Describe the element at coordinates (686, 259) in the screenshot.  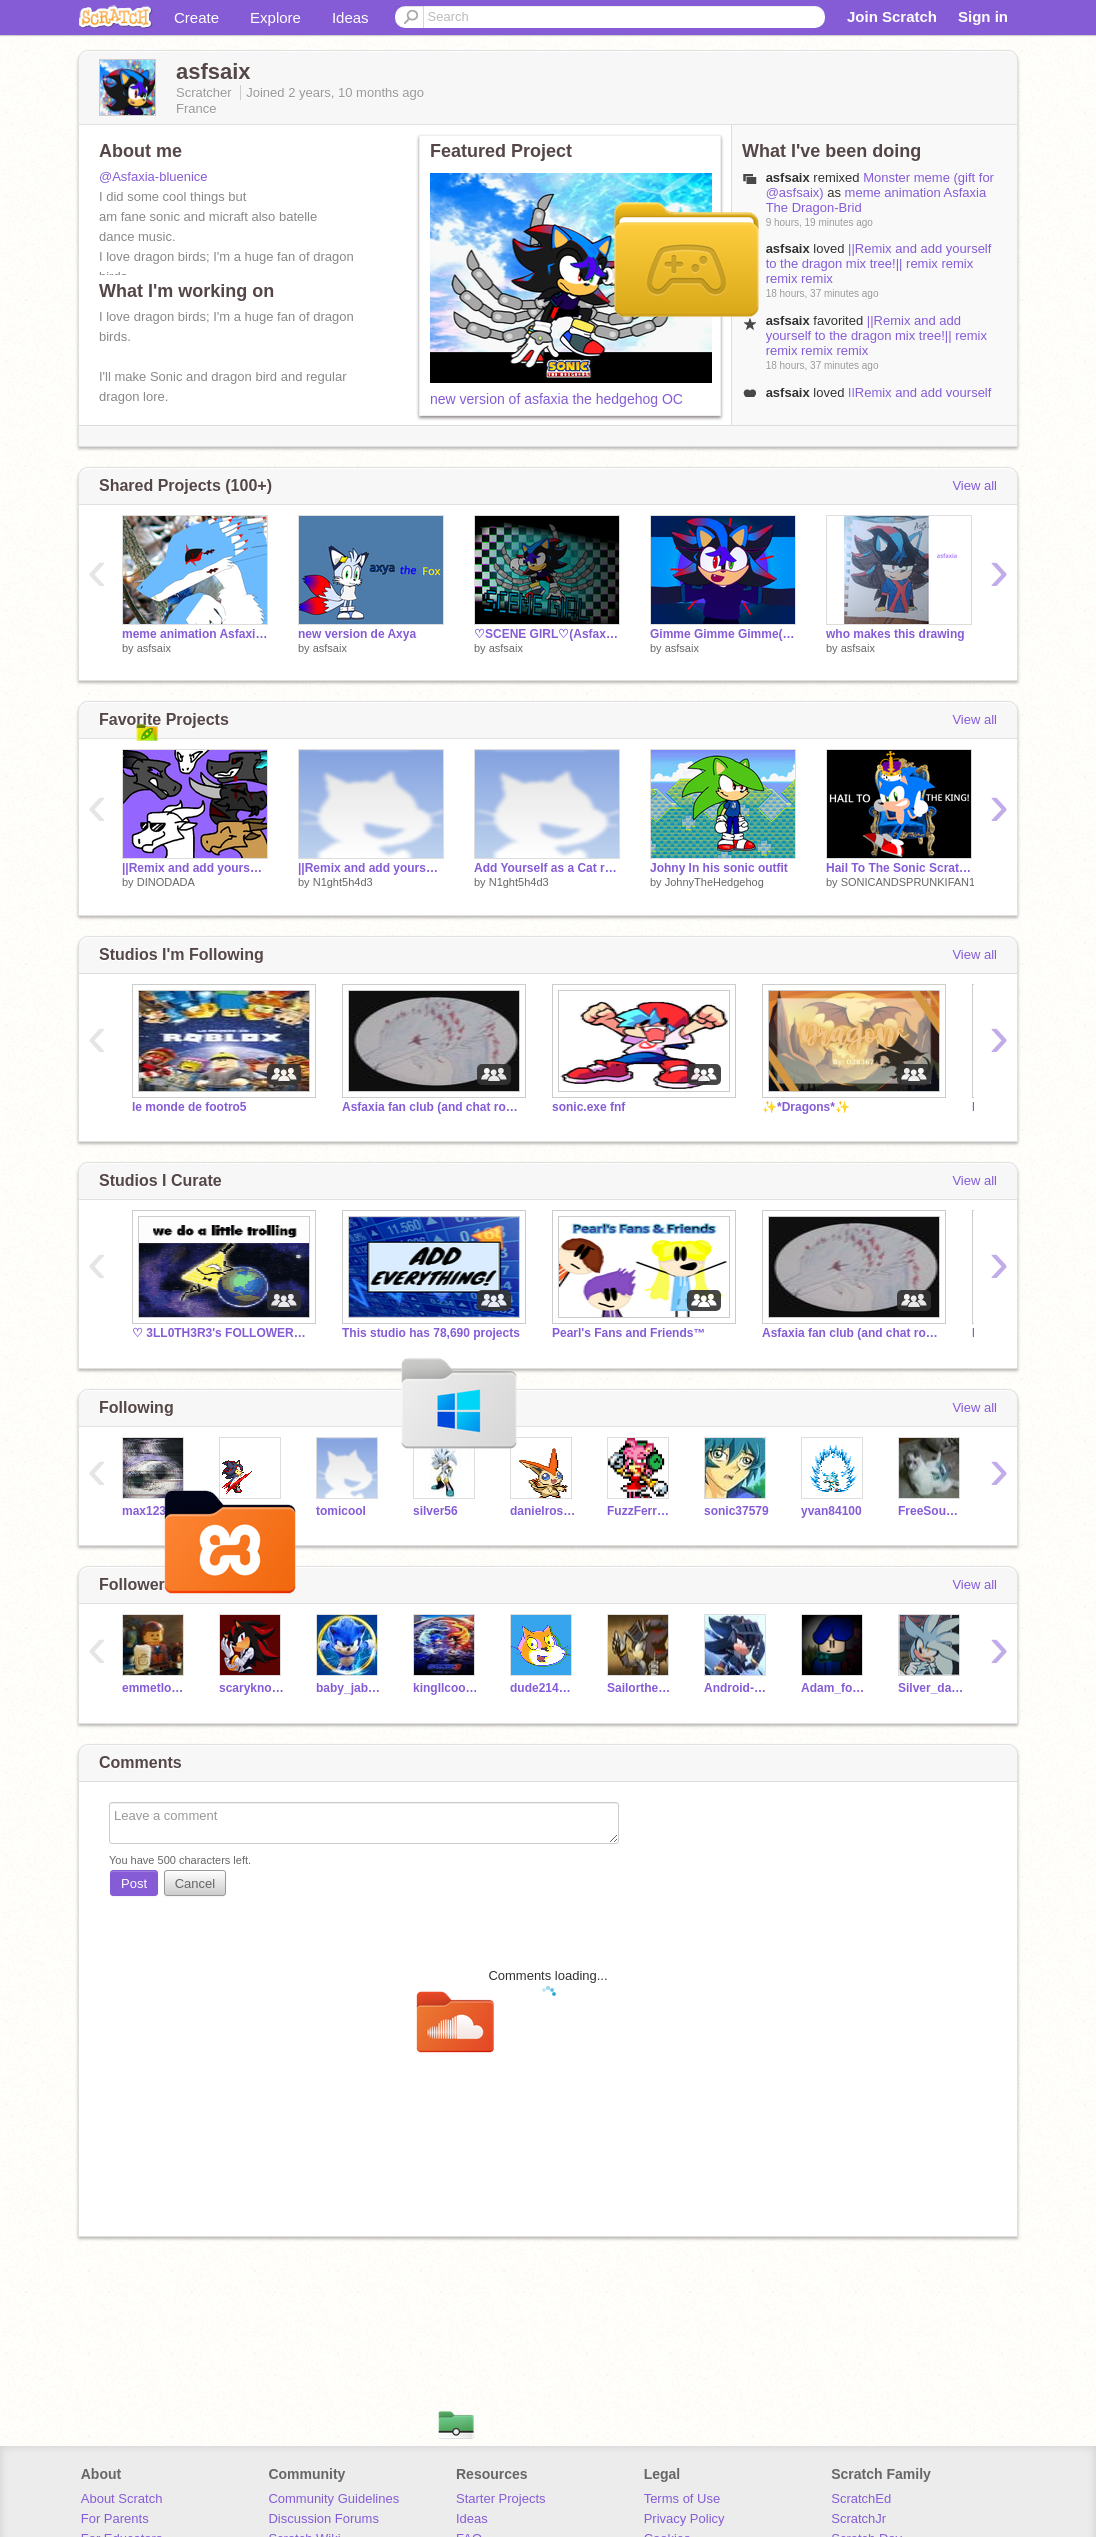
I see `open your games folder` at that location.